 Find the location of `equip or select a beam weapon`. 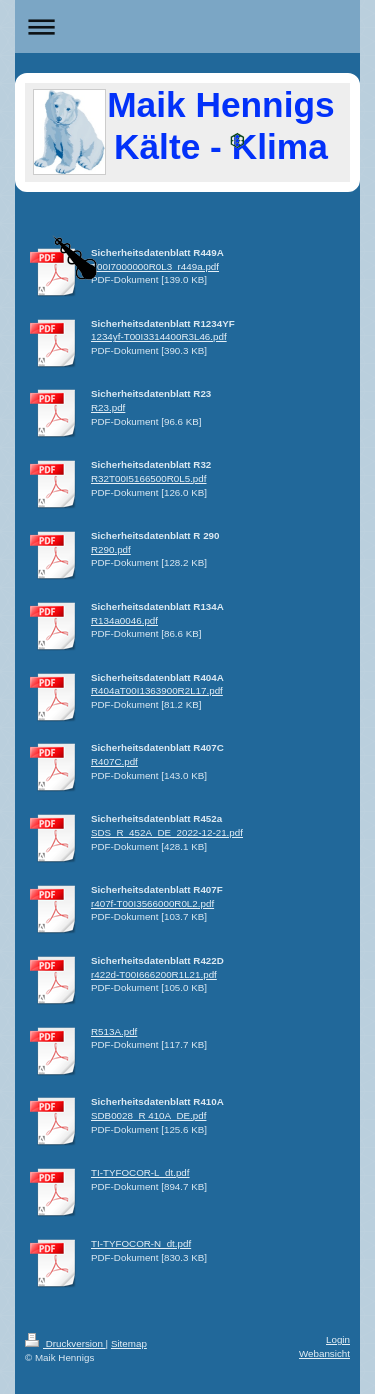

equip or select a beam weapon is located at coordinates (74, 257).